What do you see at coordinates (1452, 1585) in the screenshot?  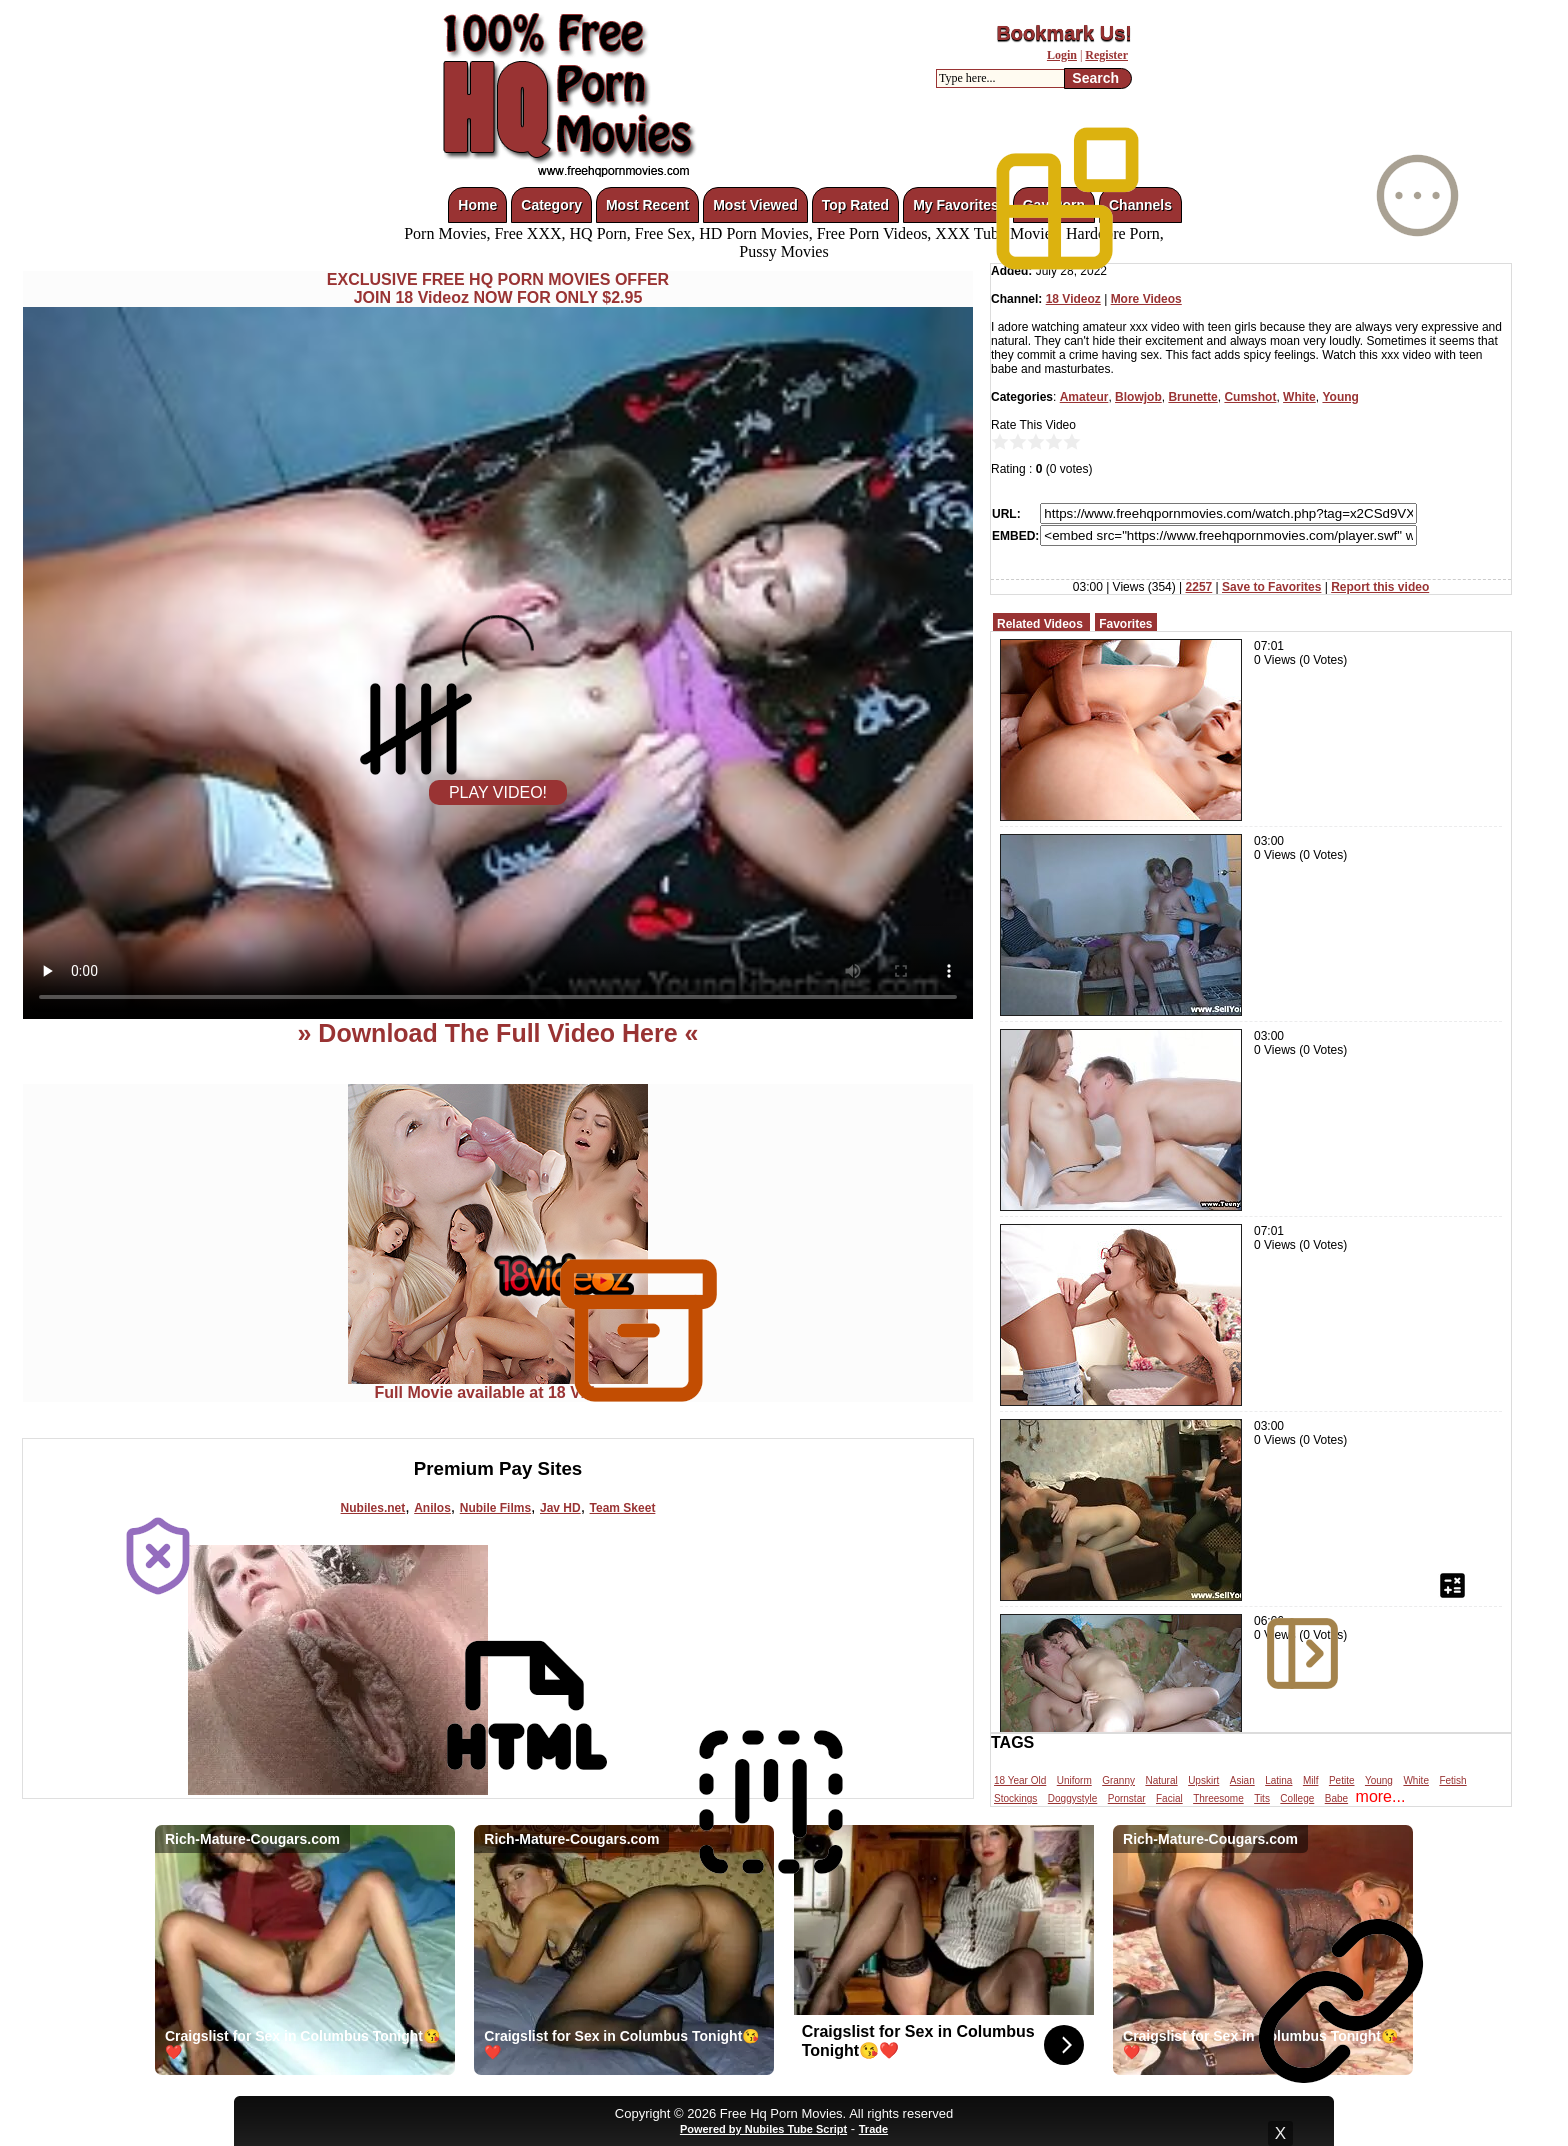 I see `open the calculator app` at bounding box center [1452, 1585].